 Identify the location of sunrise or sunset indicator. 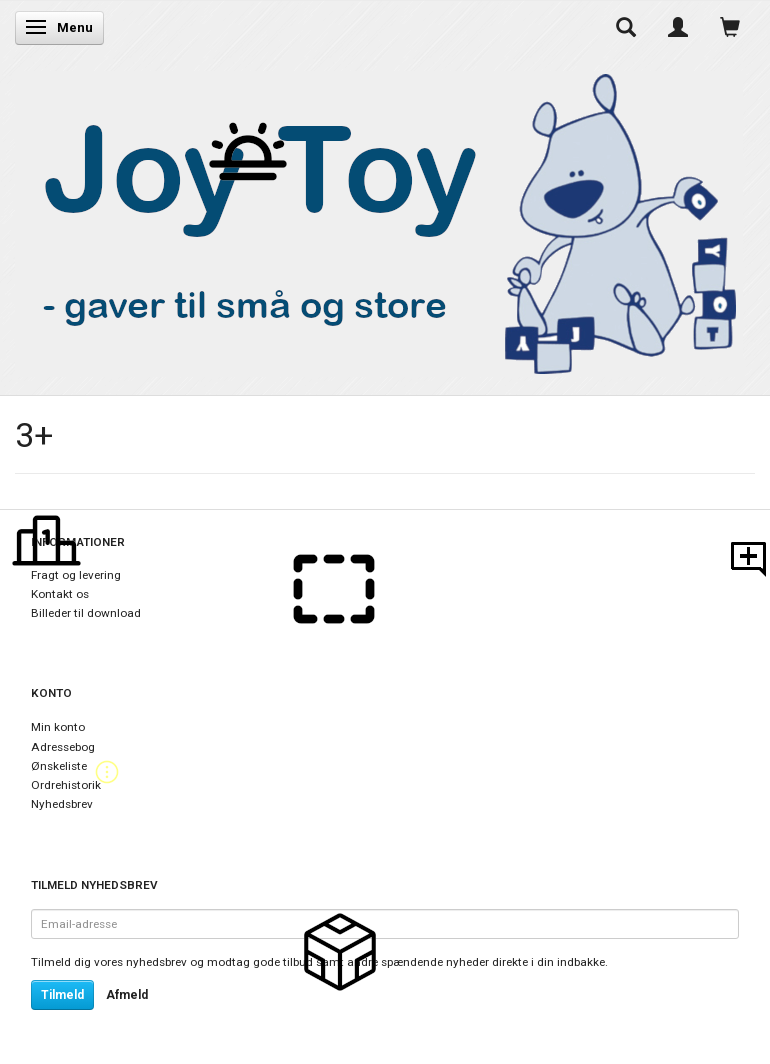
(248, 154).